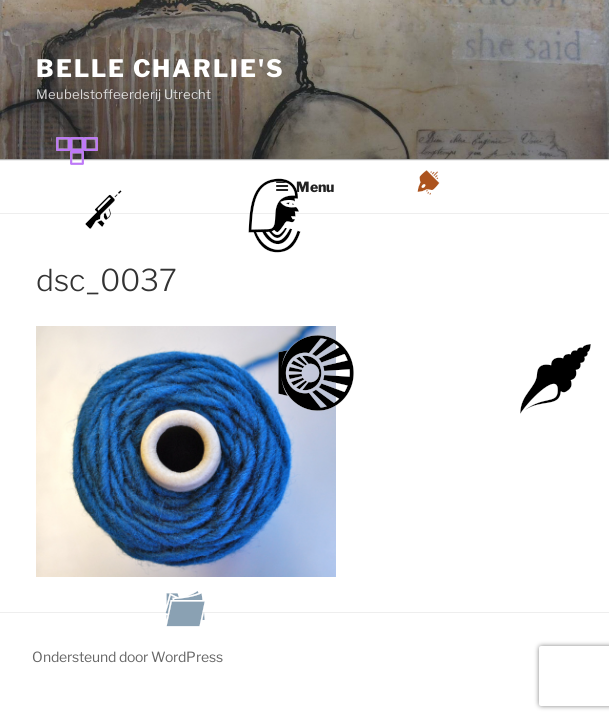 Image resolution: width=609 pixels, height=720 pixels. Describe the element at coordinates (428, 182) in the screenshot. I see `launch bombing run or airstrike action` at that location.